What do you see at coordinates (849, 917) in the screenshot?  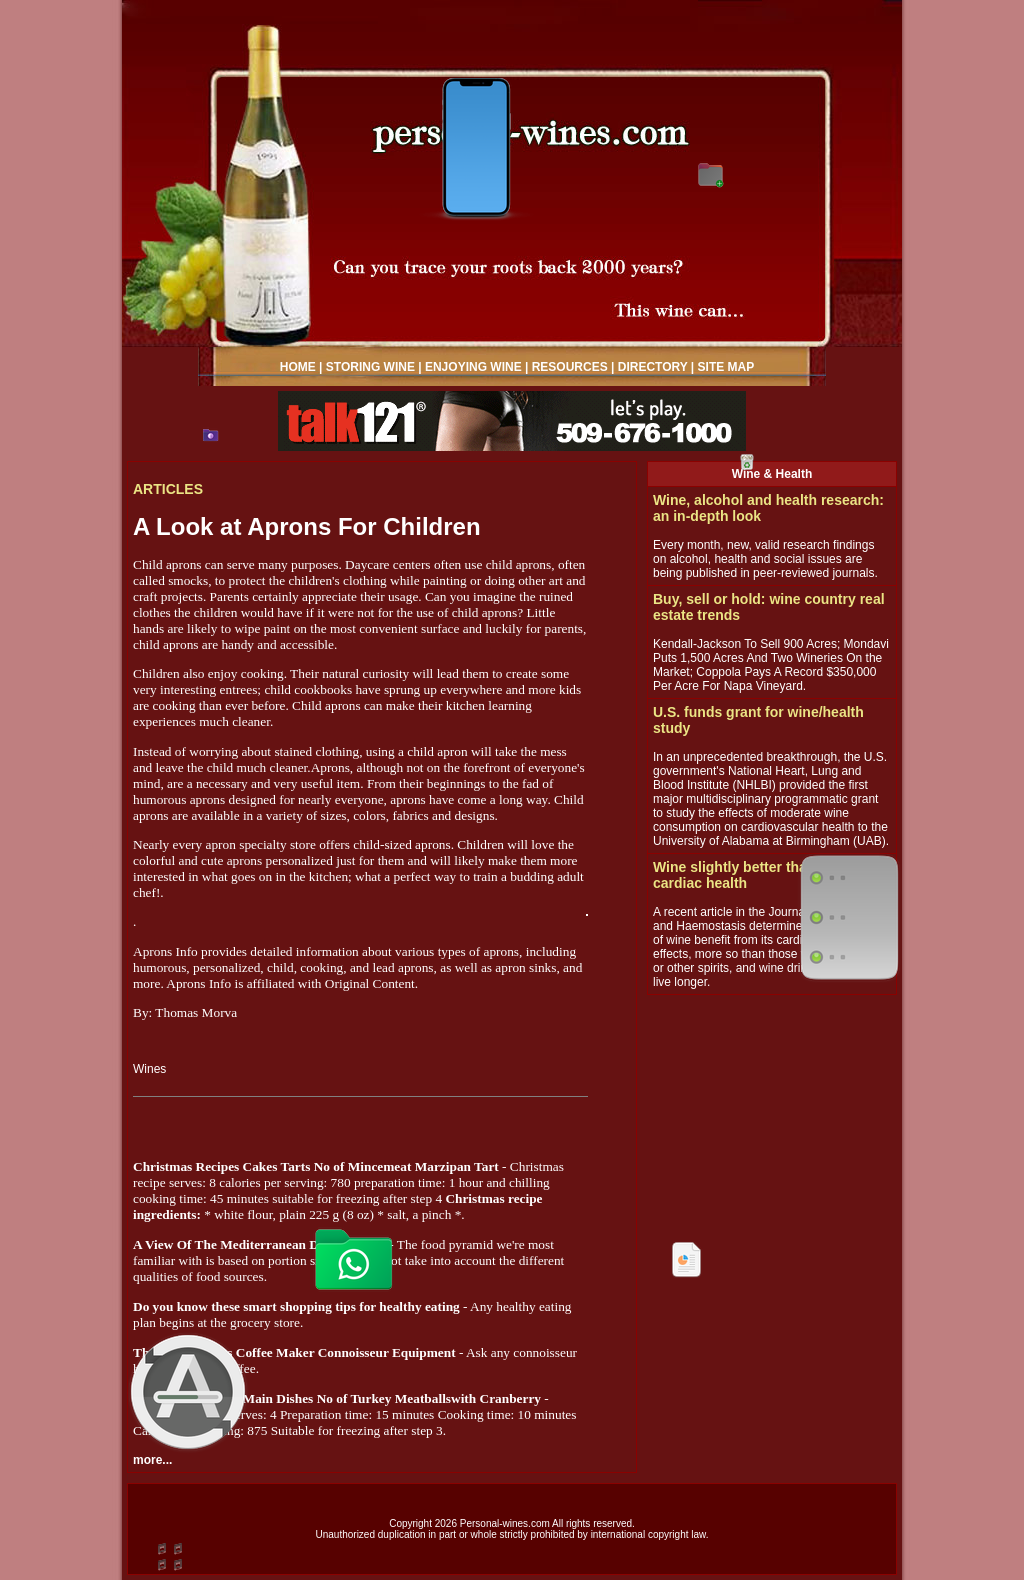 I see `access network server settings` at bounding box center [849, 917].